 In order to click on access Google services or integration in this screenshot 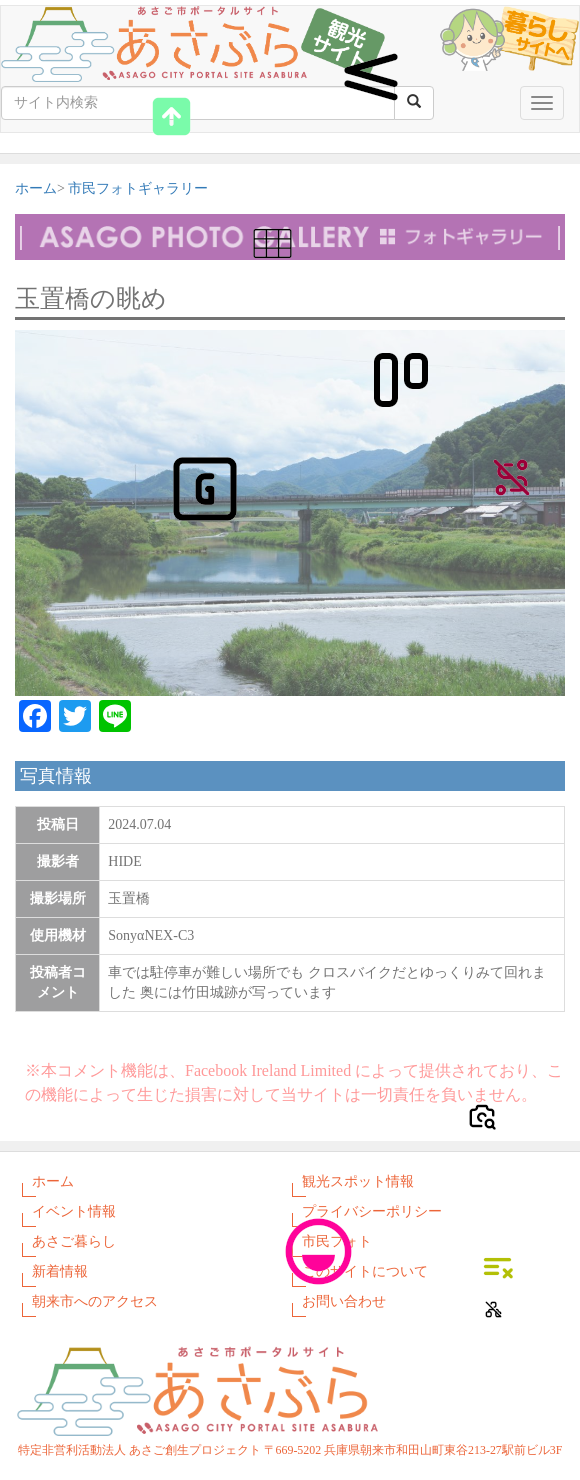, I will do `click(205, 489)`.